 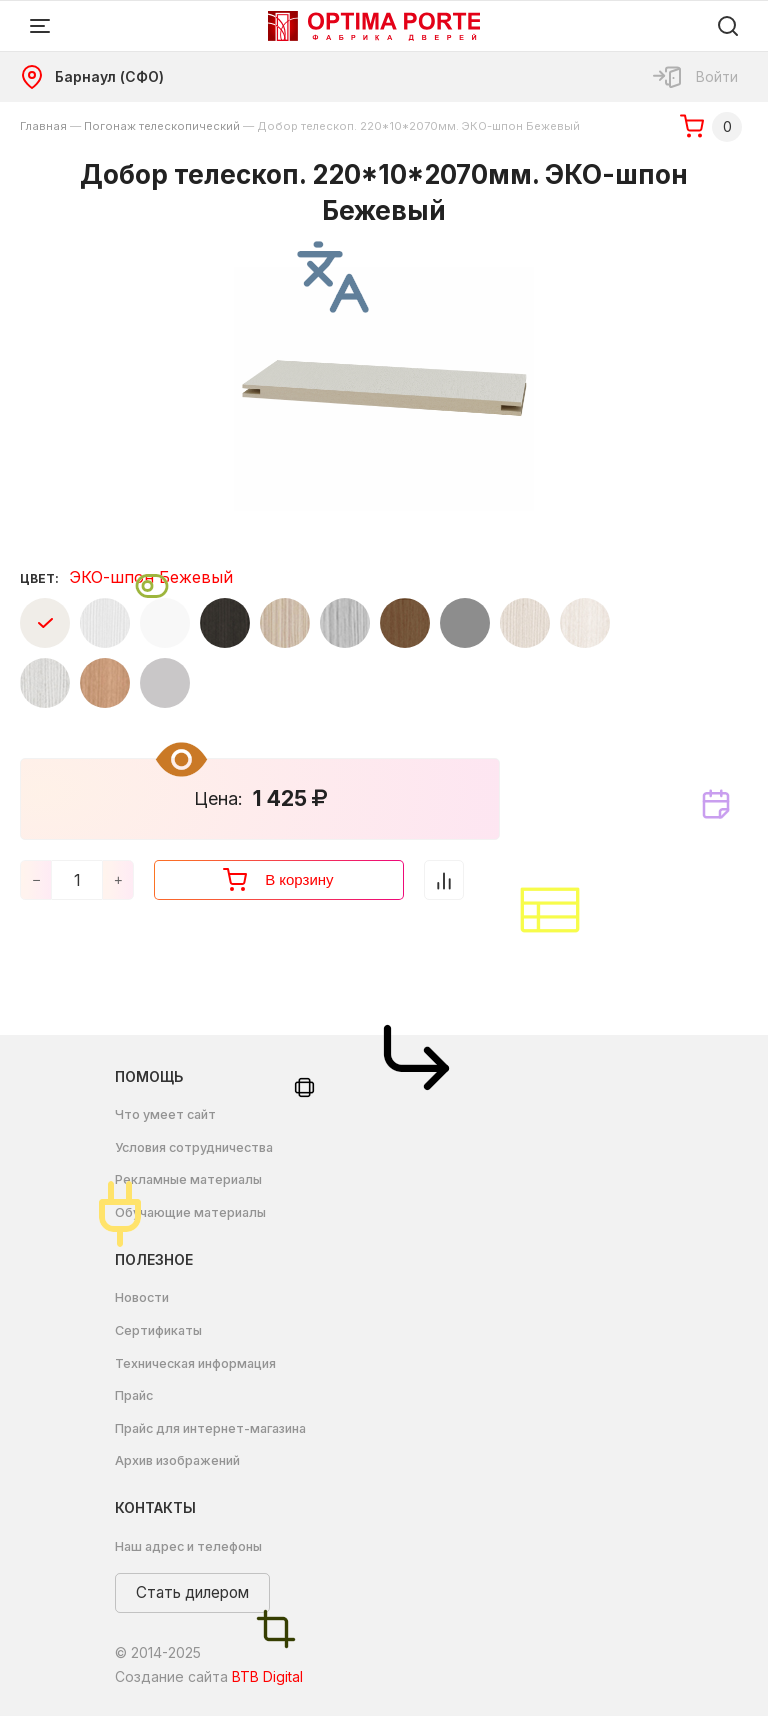 What do you see at coordinates (120, 1214) in the screenshot?
I see `connect to a power source` at bounding box center [120, 1214].